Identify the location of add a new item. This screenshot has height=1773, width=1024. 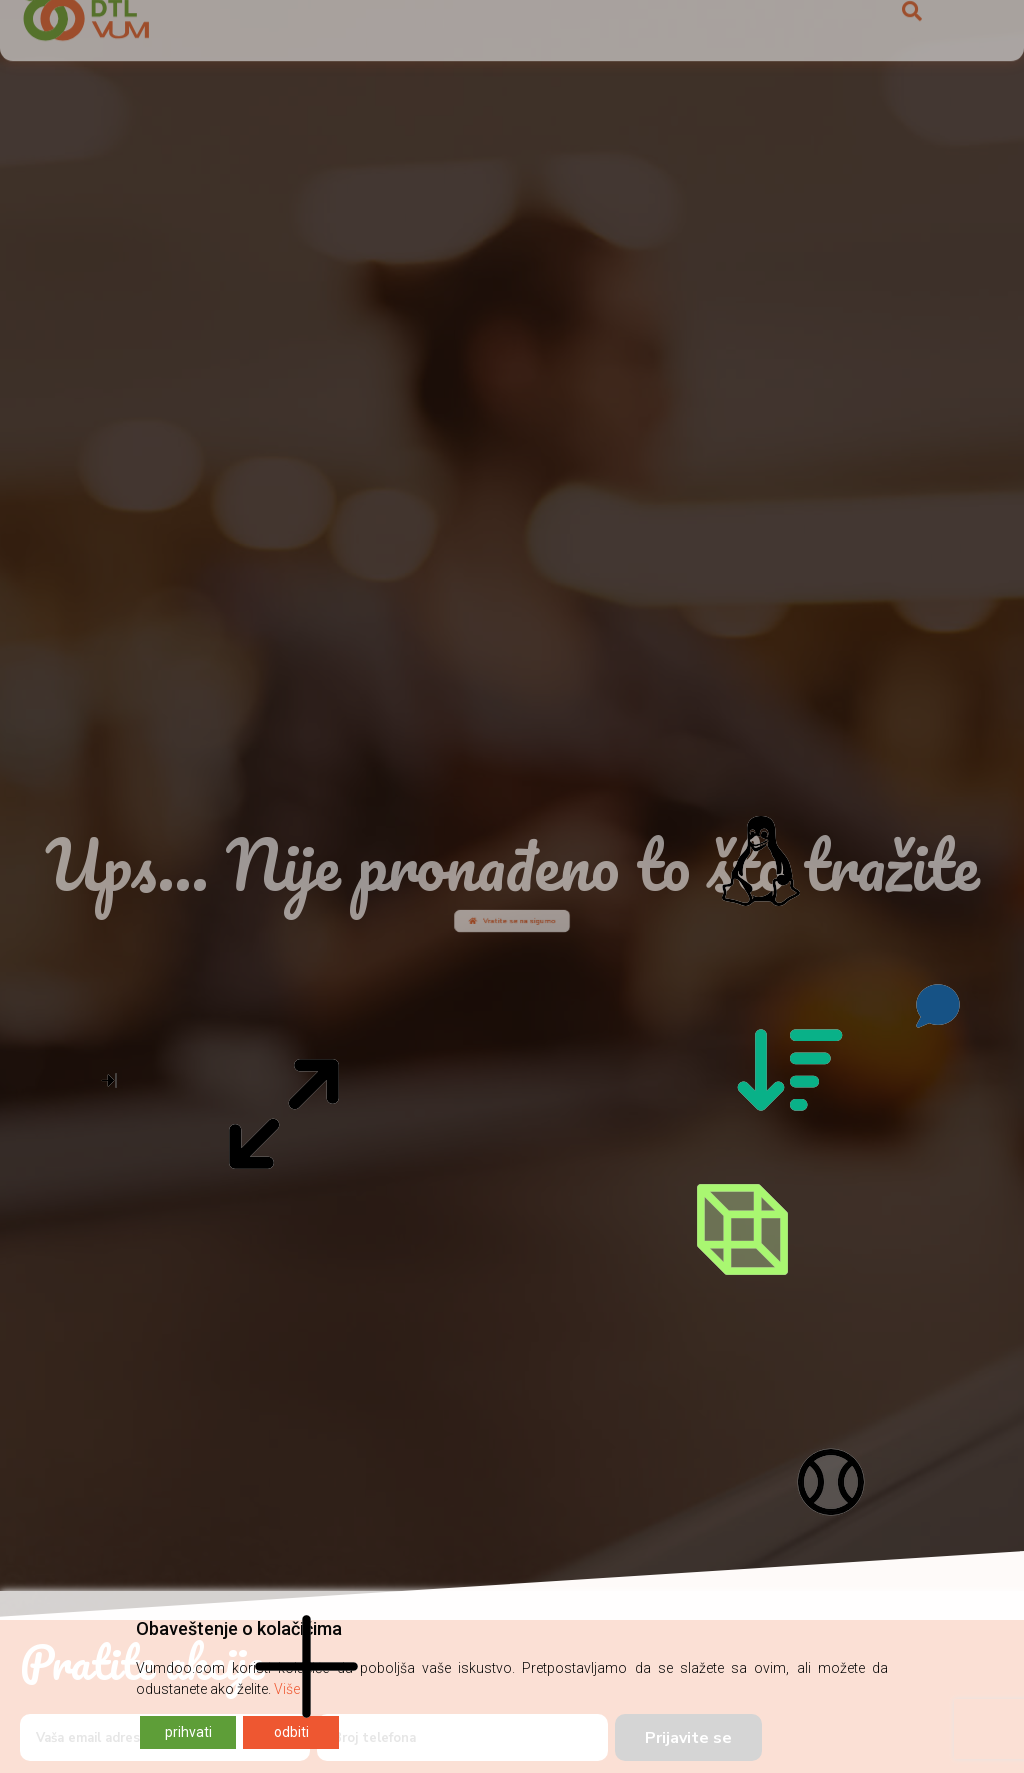
(306, 1666).